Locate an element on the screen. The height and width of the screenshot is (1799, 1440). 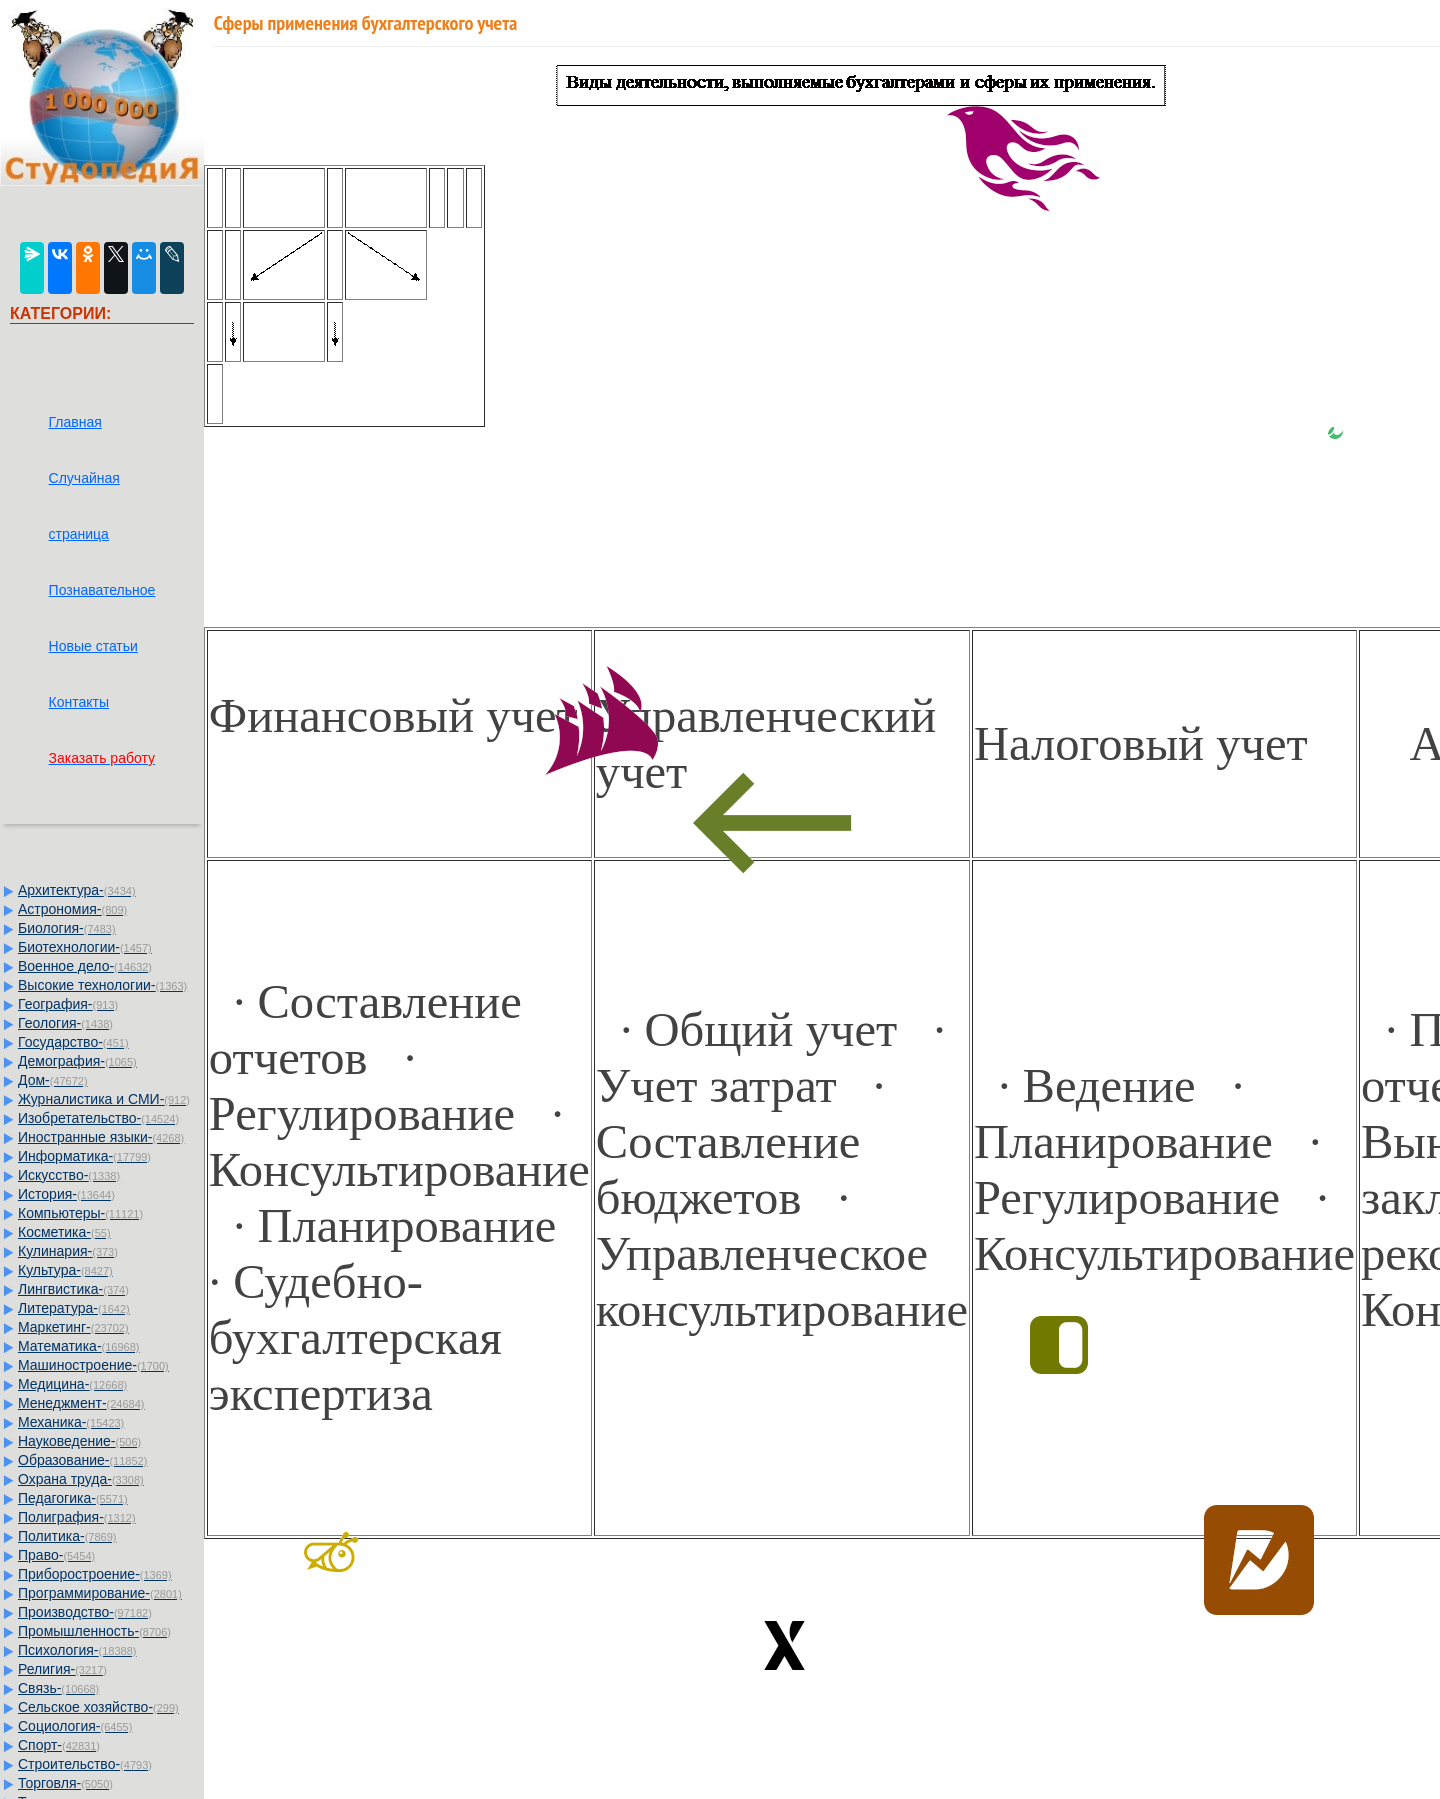
open the Honeygain app is located at coordinates (331, 1552).